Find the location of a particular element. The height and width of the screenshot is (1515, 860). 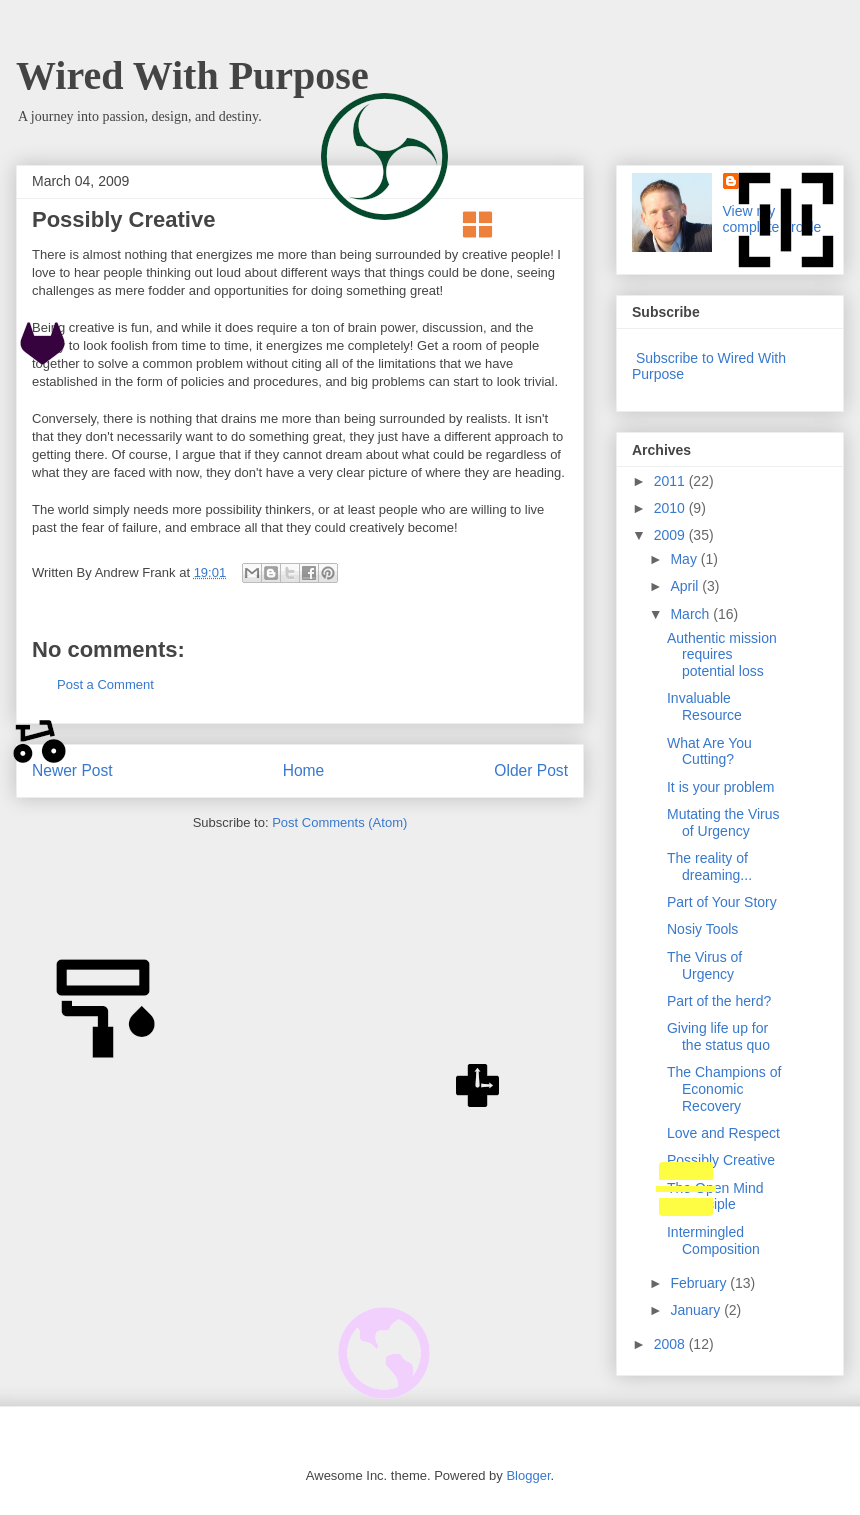

open OBS Studio for streaming or recording is located at coordinates (384, 156).